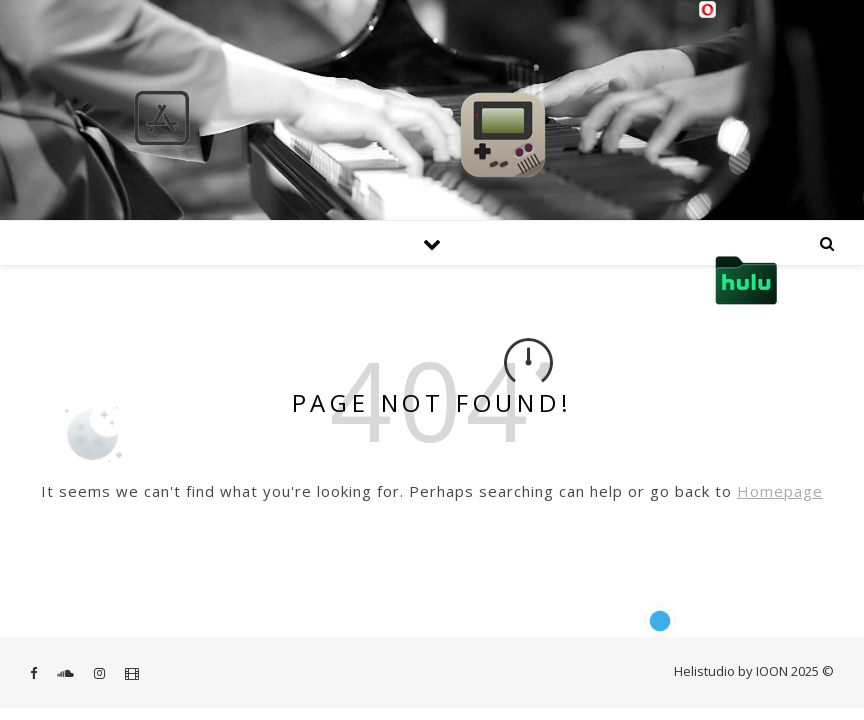 The image size is (864, 720). Describe the element at coordinates (93, 434) in the screenshot. I see `indicates clear night weather conditions` at that location.